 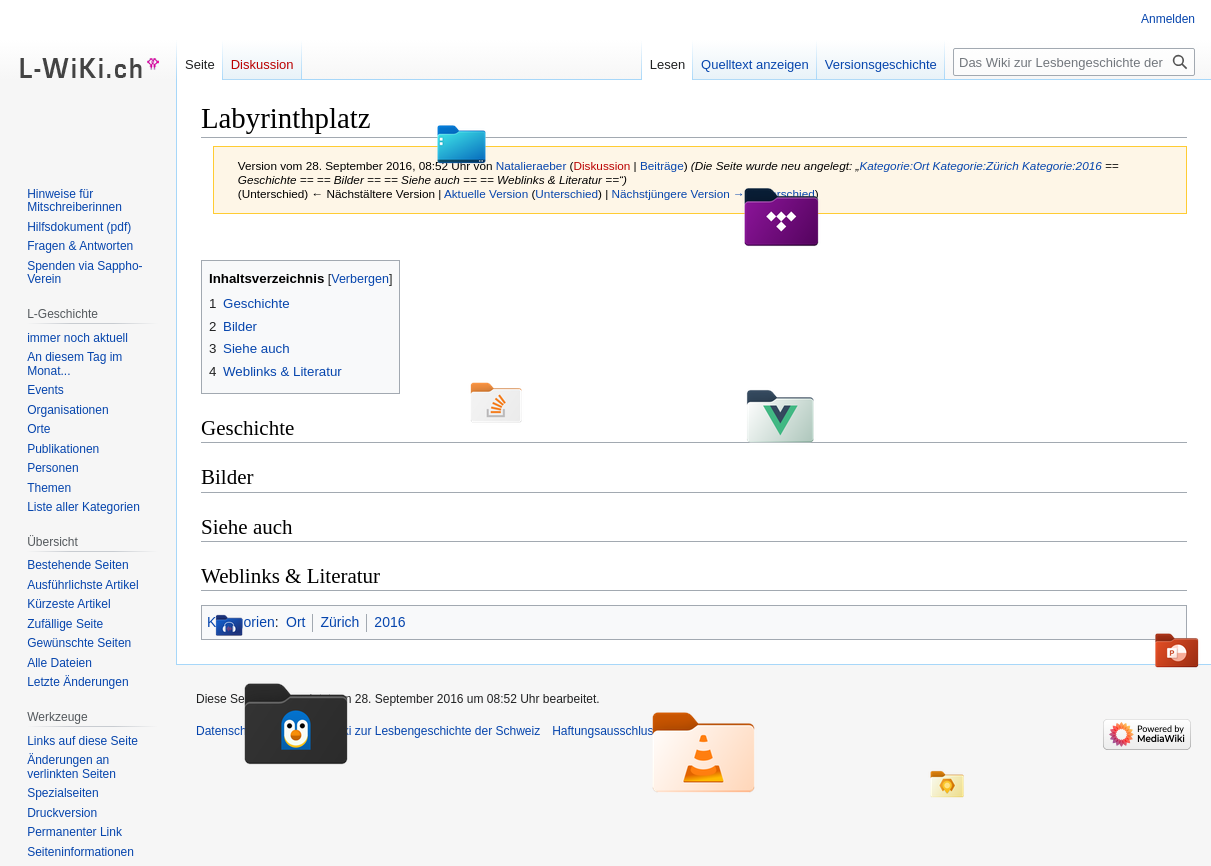 I want to click on open desktop folder, so click(x=461, y=145).